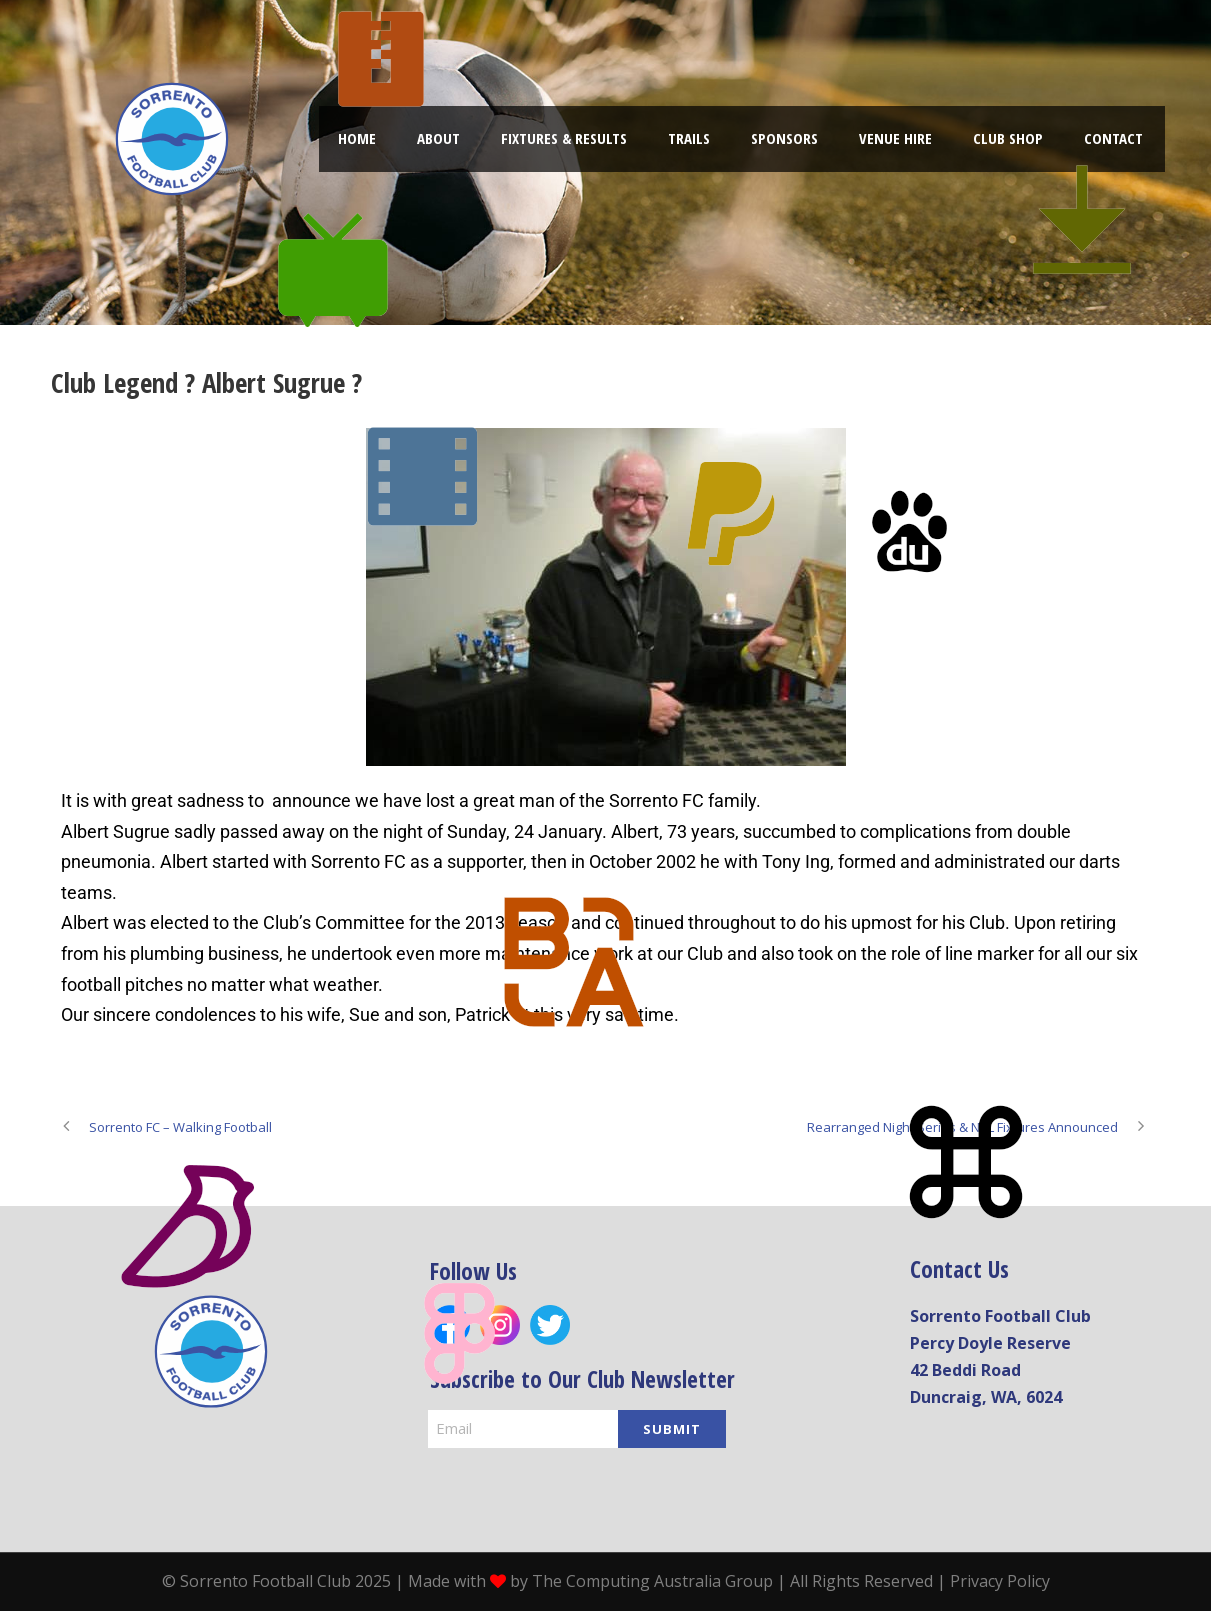 The width and height of the screenshot is (1211, 1611). What do you see at coordinates (966, 1162) in the screenshot?
I see `command key symbol for keyboard shortcuts` at bounding box center [966, 1162].